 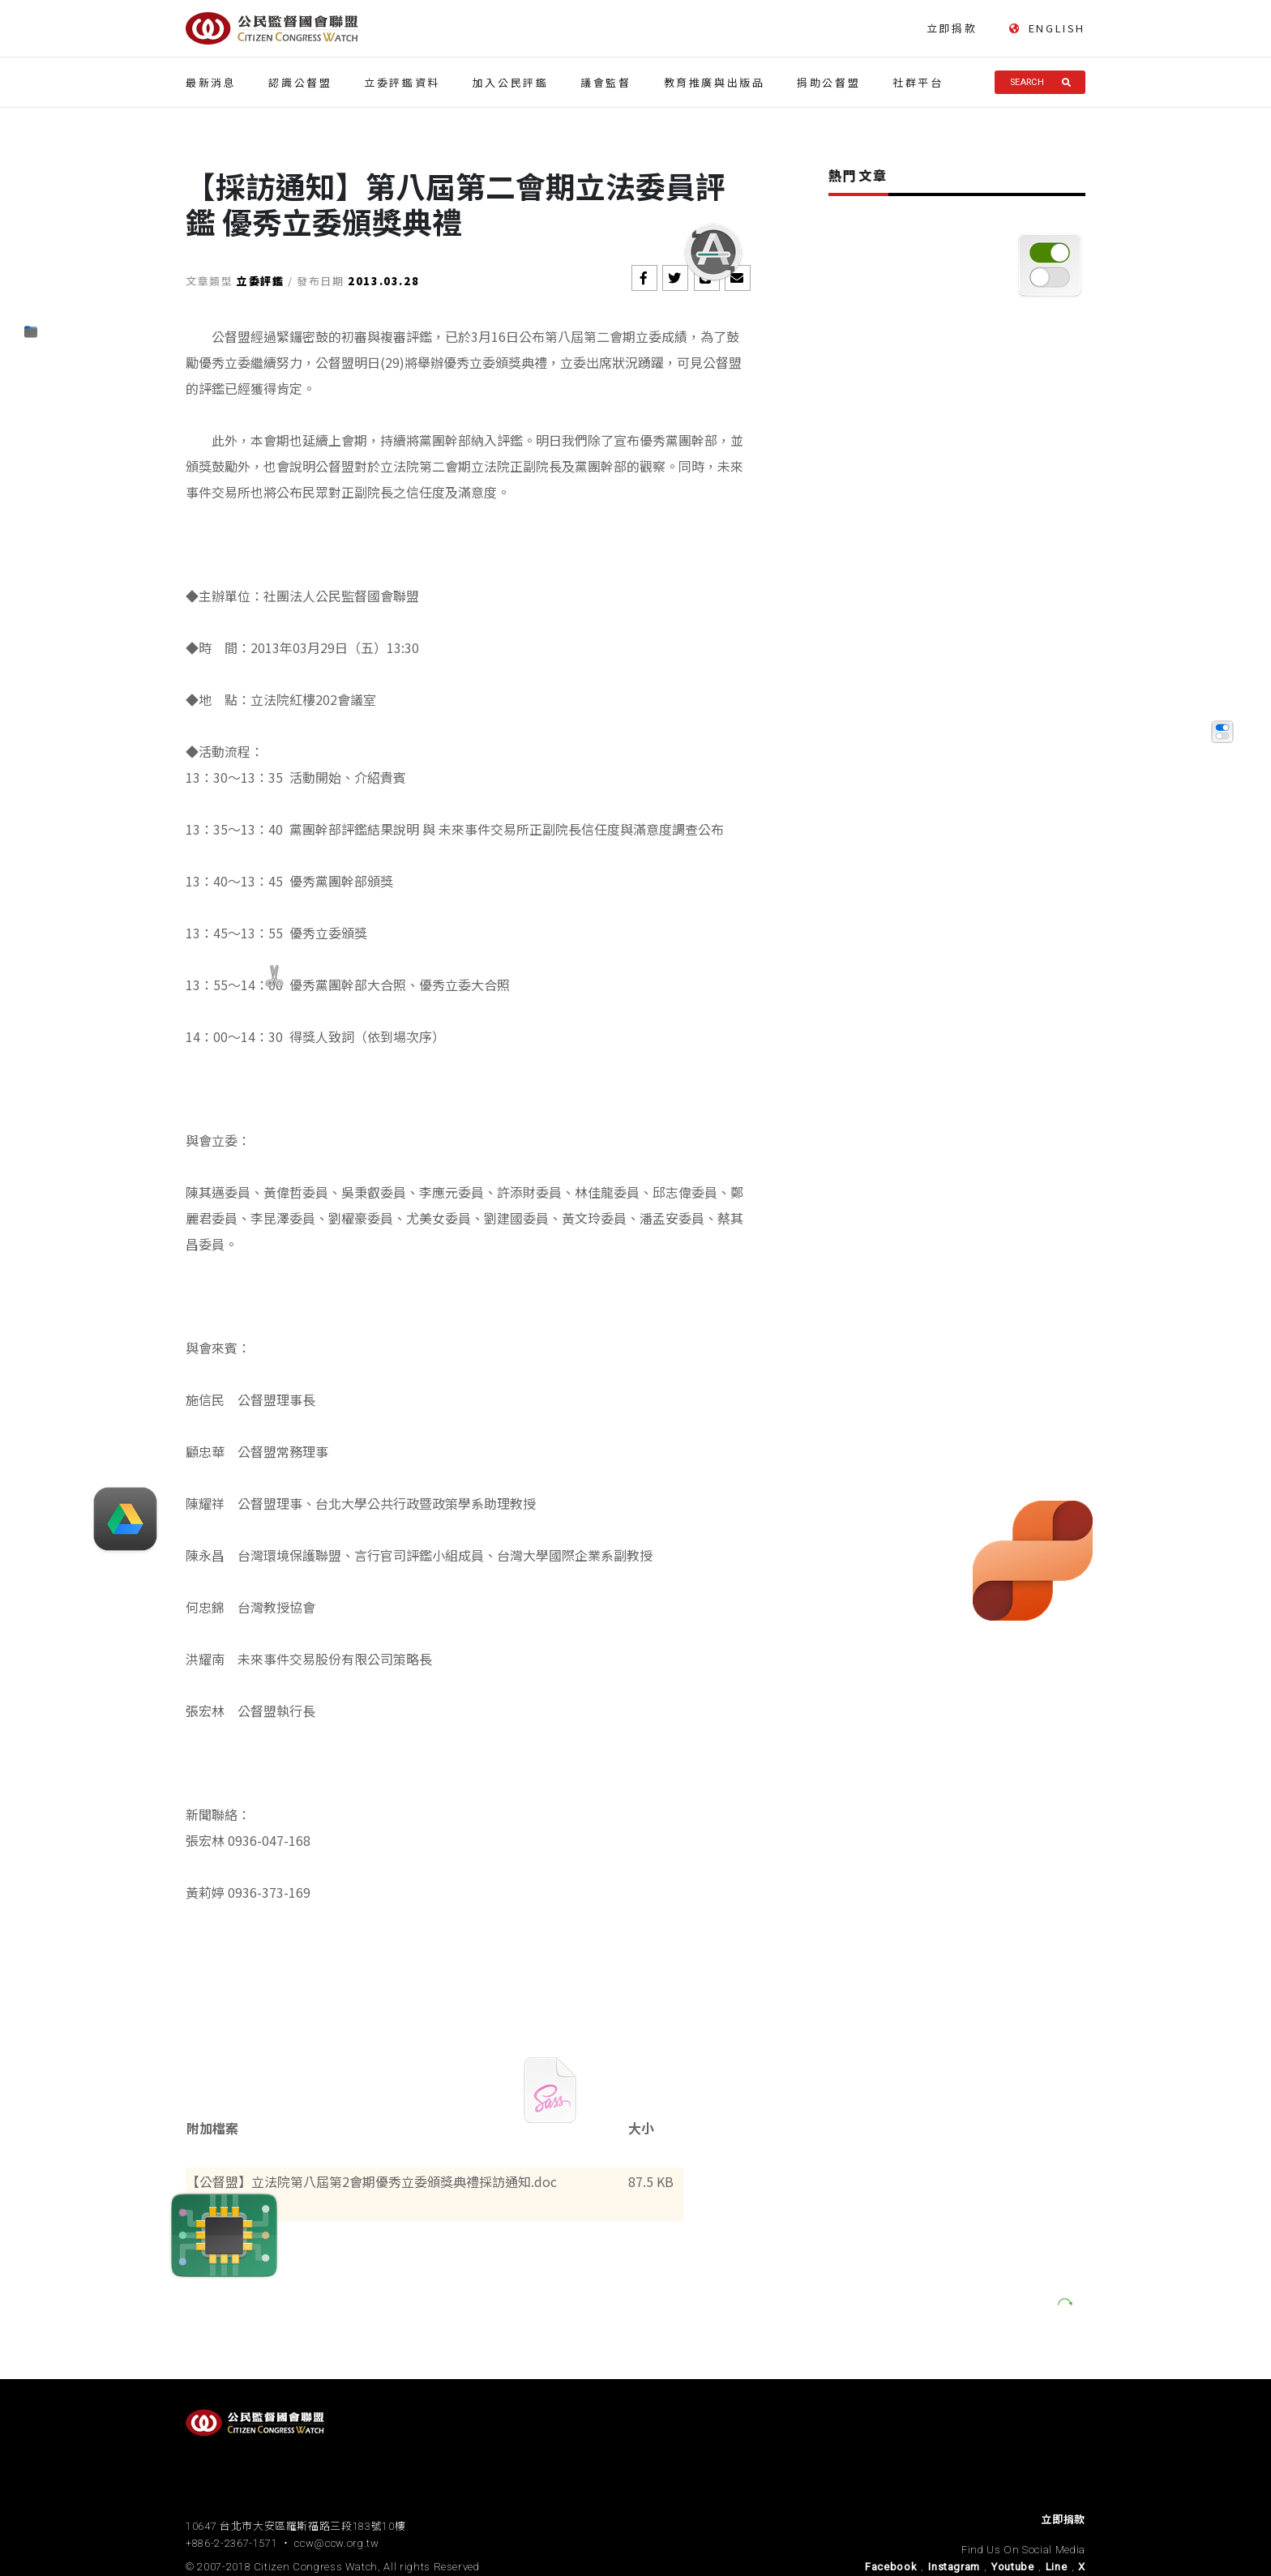 What do you see at coordinates (1064, 2301) in the screenshot?
I see `redo the last undone action` at bounding box center [1064, 2301].